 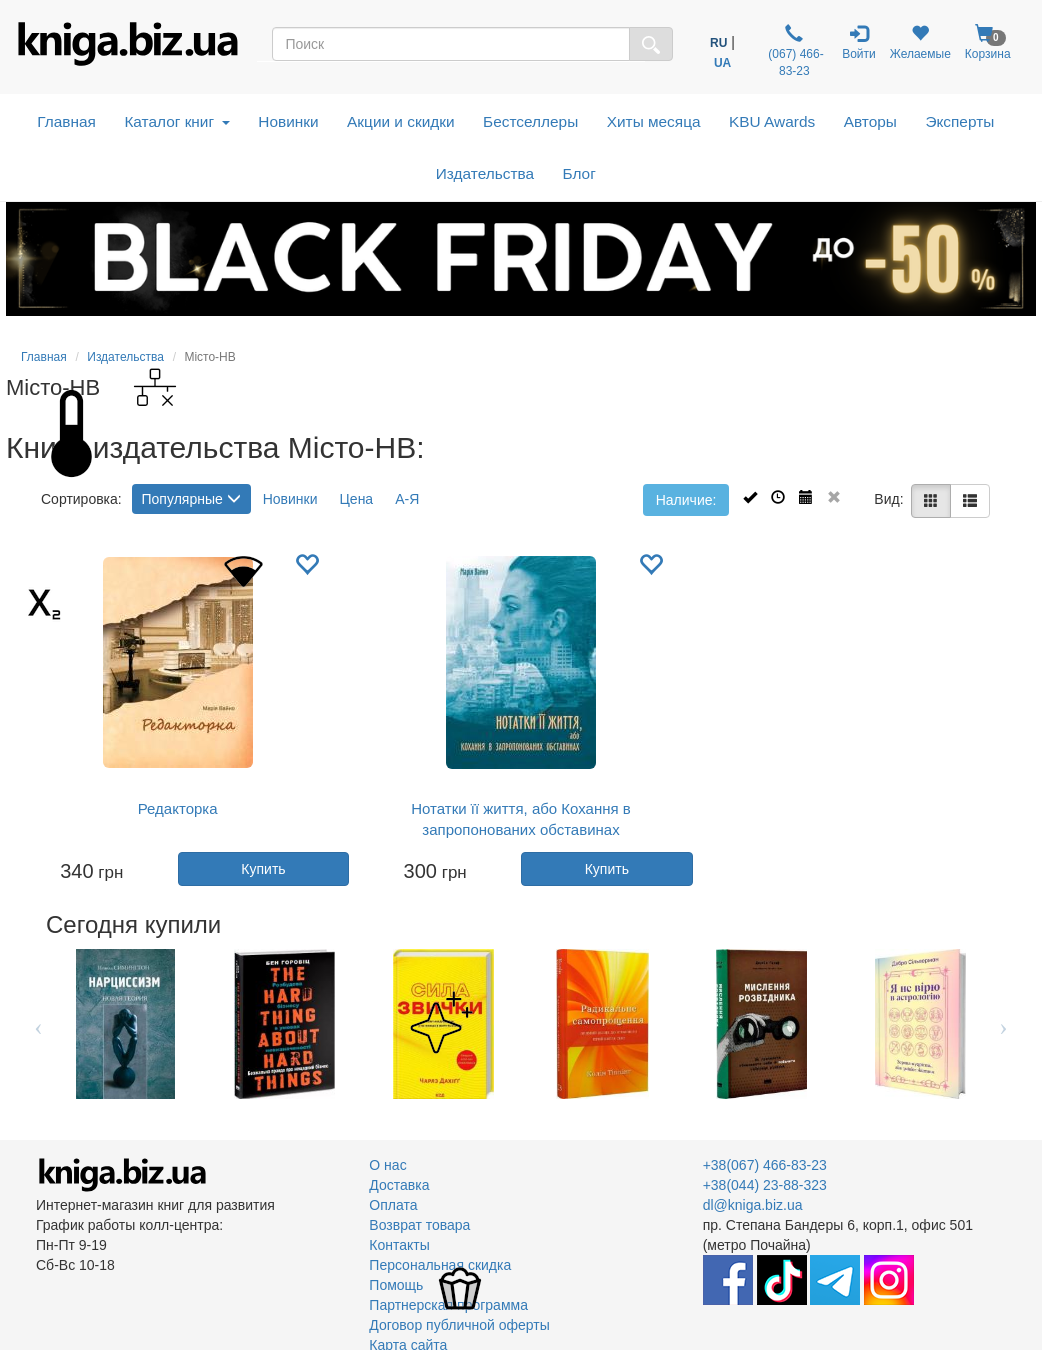 What do you see at coordinates (71, 433) in the screenshot?
I see `view current temperature reading` at bounding box center [71, 433].